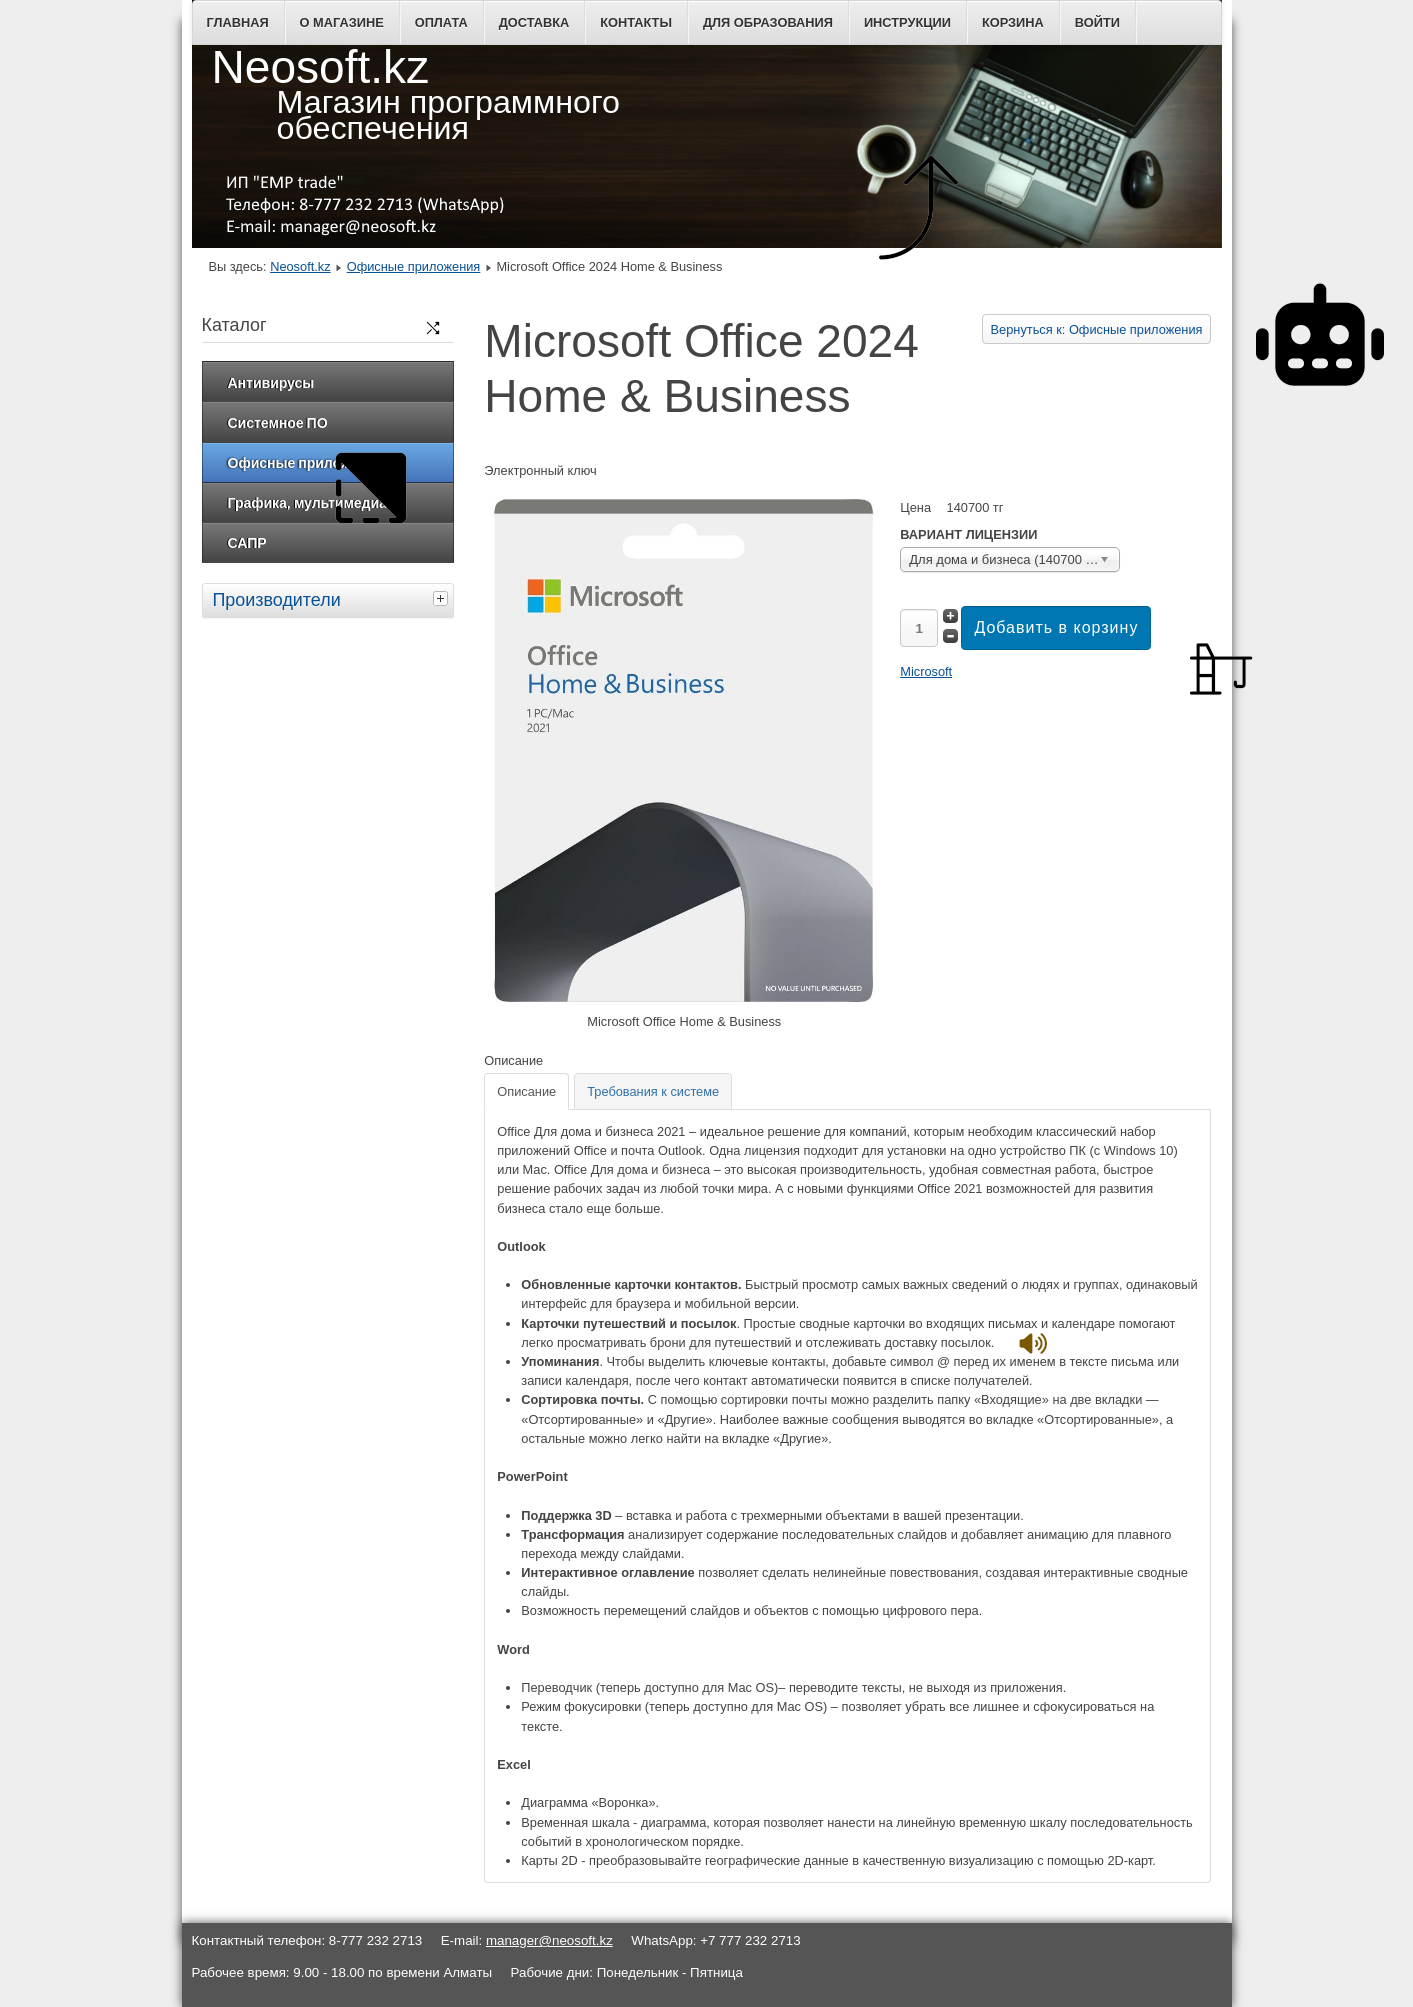 Image resolution: width=1413 pixels, height=2007 pixels. Describe the element at coordinates (1320, 341) in the screenshot. I see `access AI assistant or chatbot features` at that location.